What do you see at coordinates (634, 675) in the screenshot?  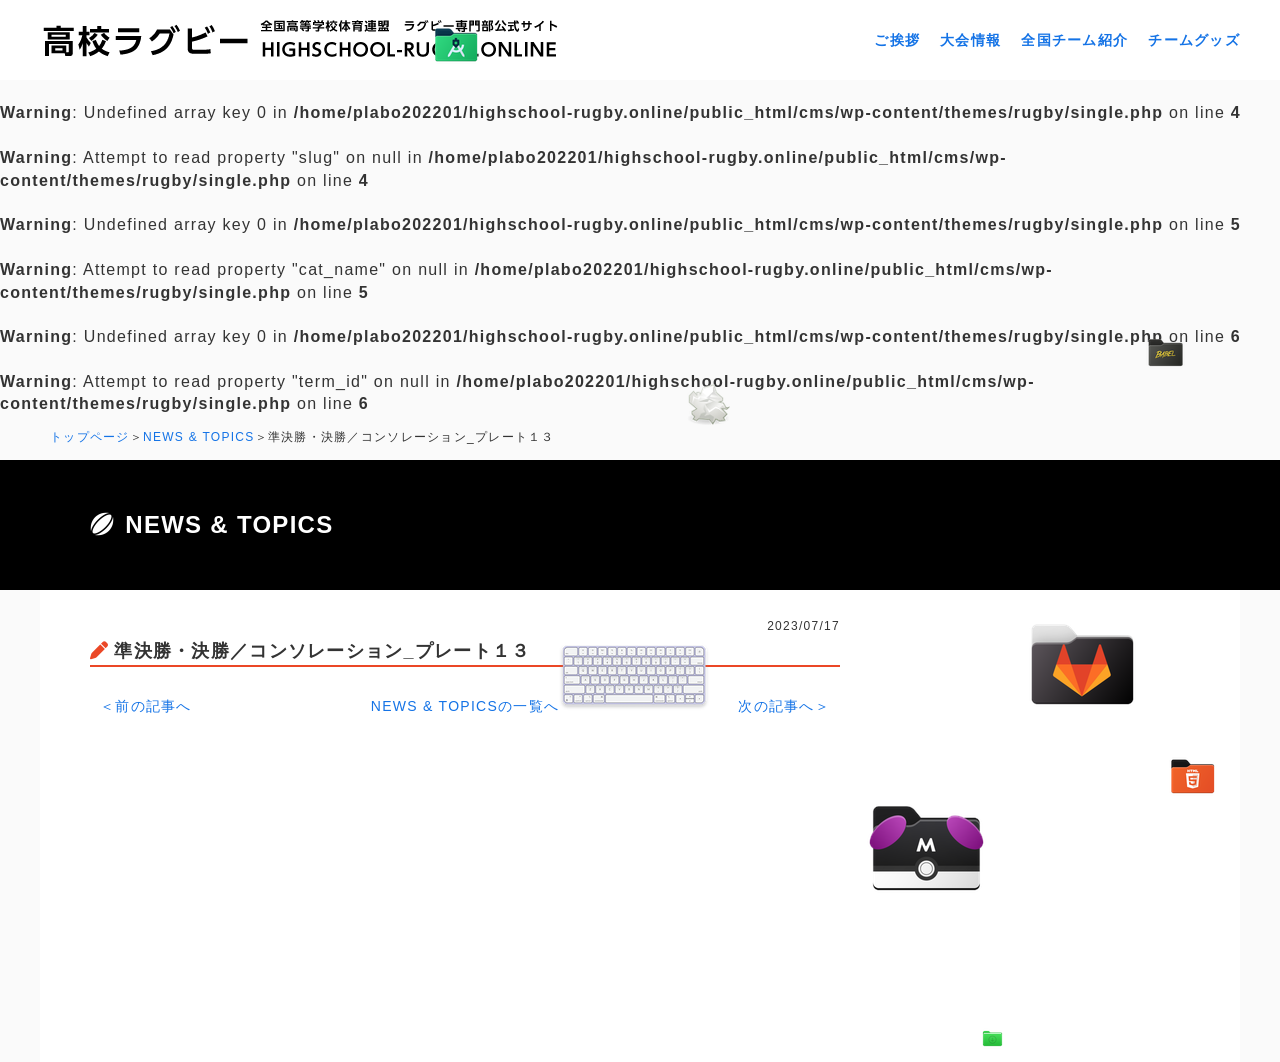 I see `connect a wireless bluetooth keyboard` at bounding box center [634, 675].